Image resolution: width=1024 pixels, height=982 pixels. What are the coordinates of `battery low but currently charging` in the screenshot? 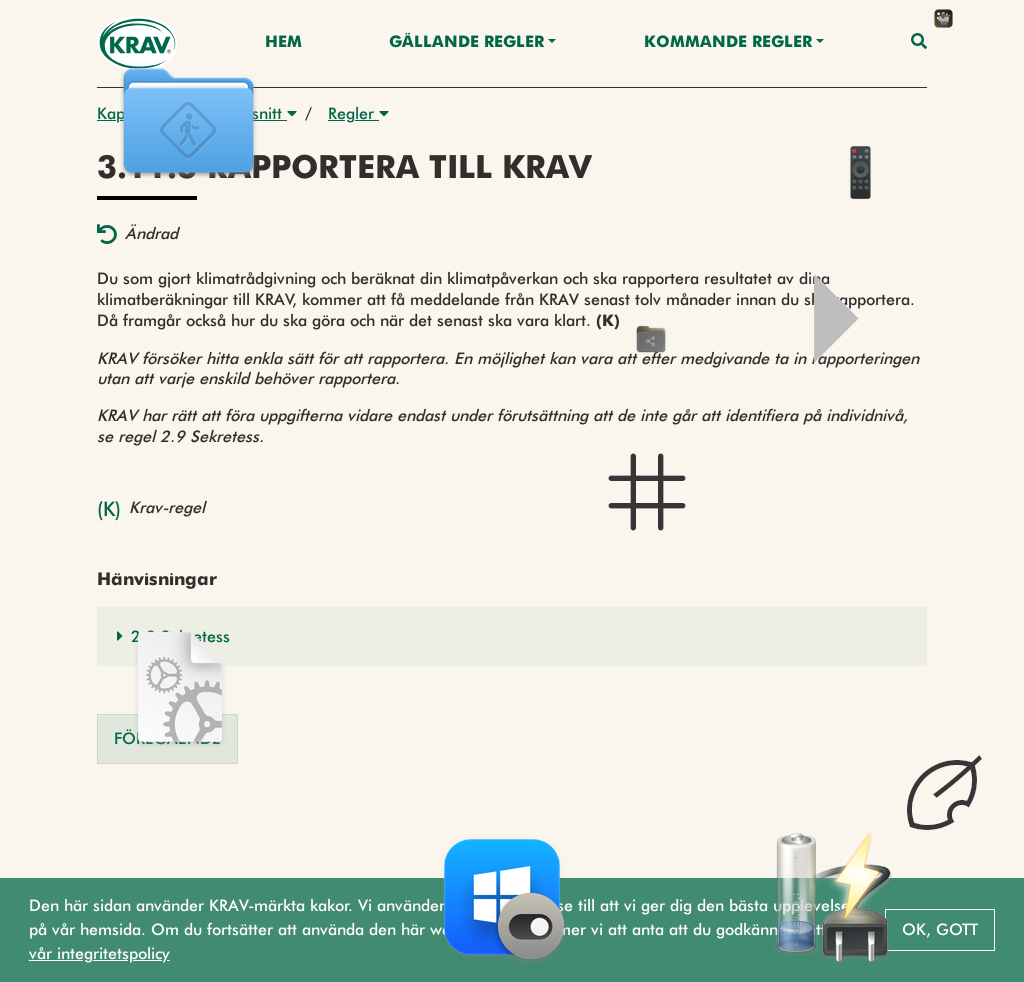 It's located at (825, 896).